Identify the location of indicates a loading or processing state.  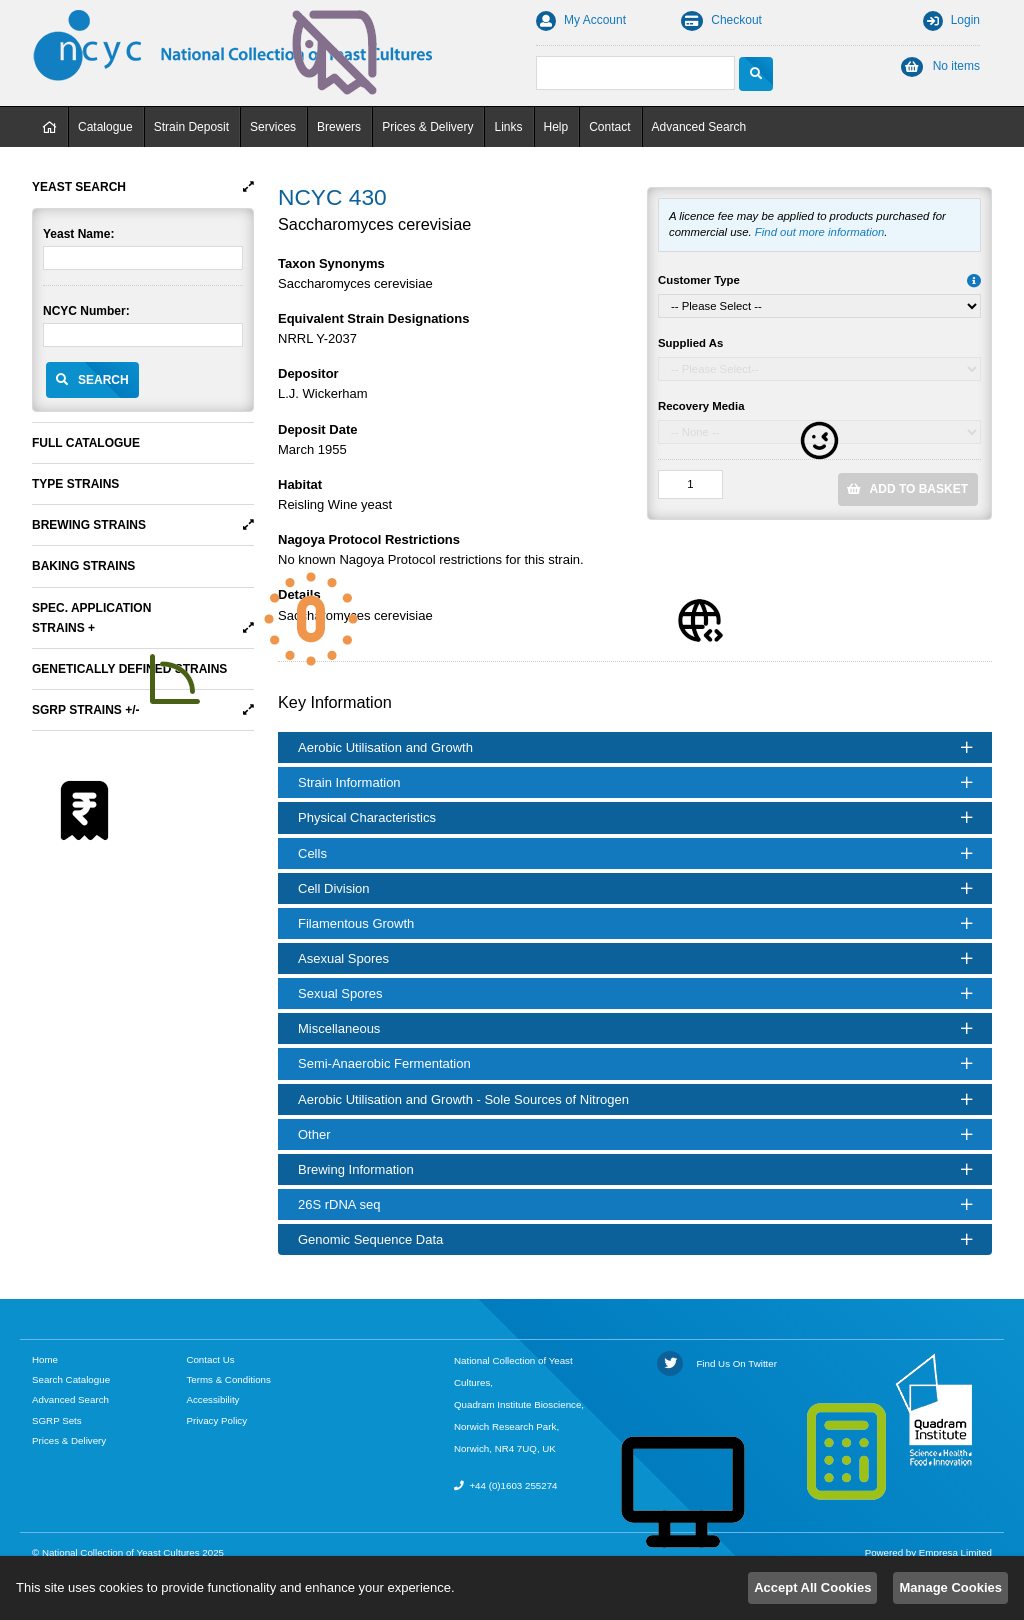
(311, 619).